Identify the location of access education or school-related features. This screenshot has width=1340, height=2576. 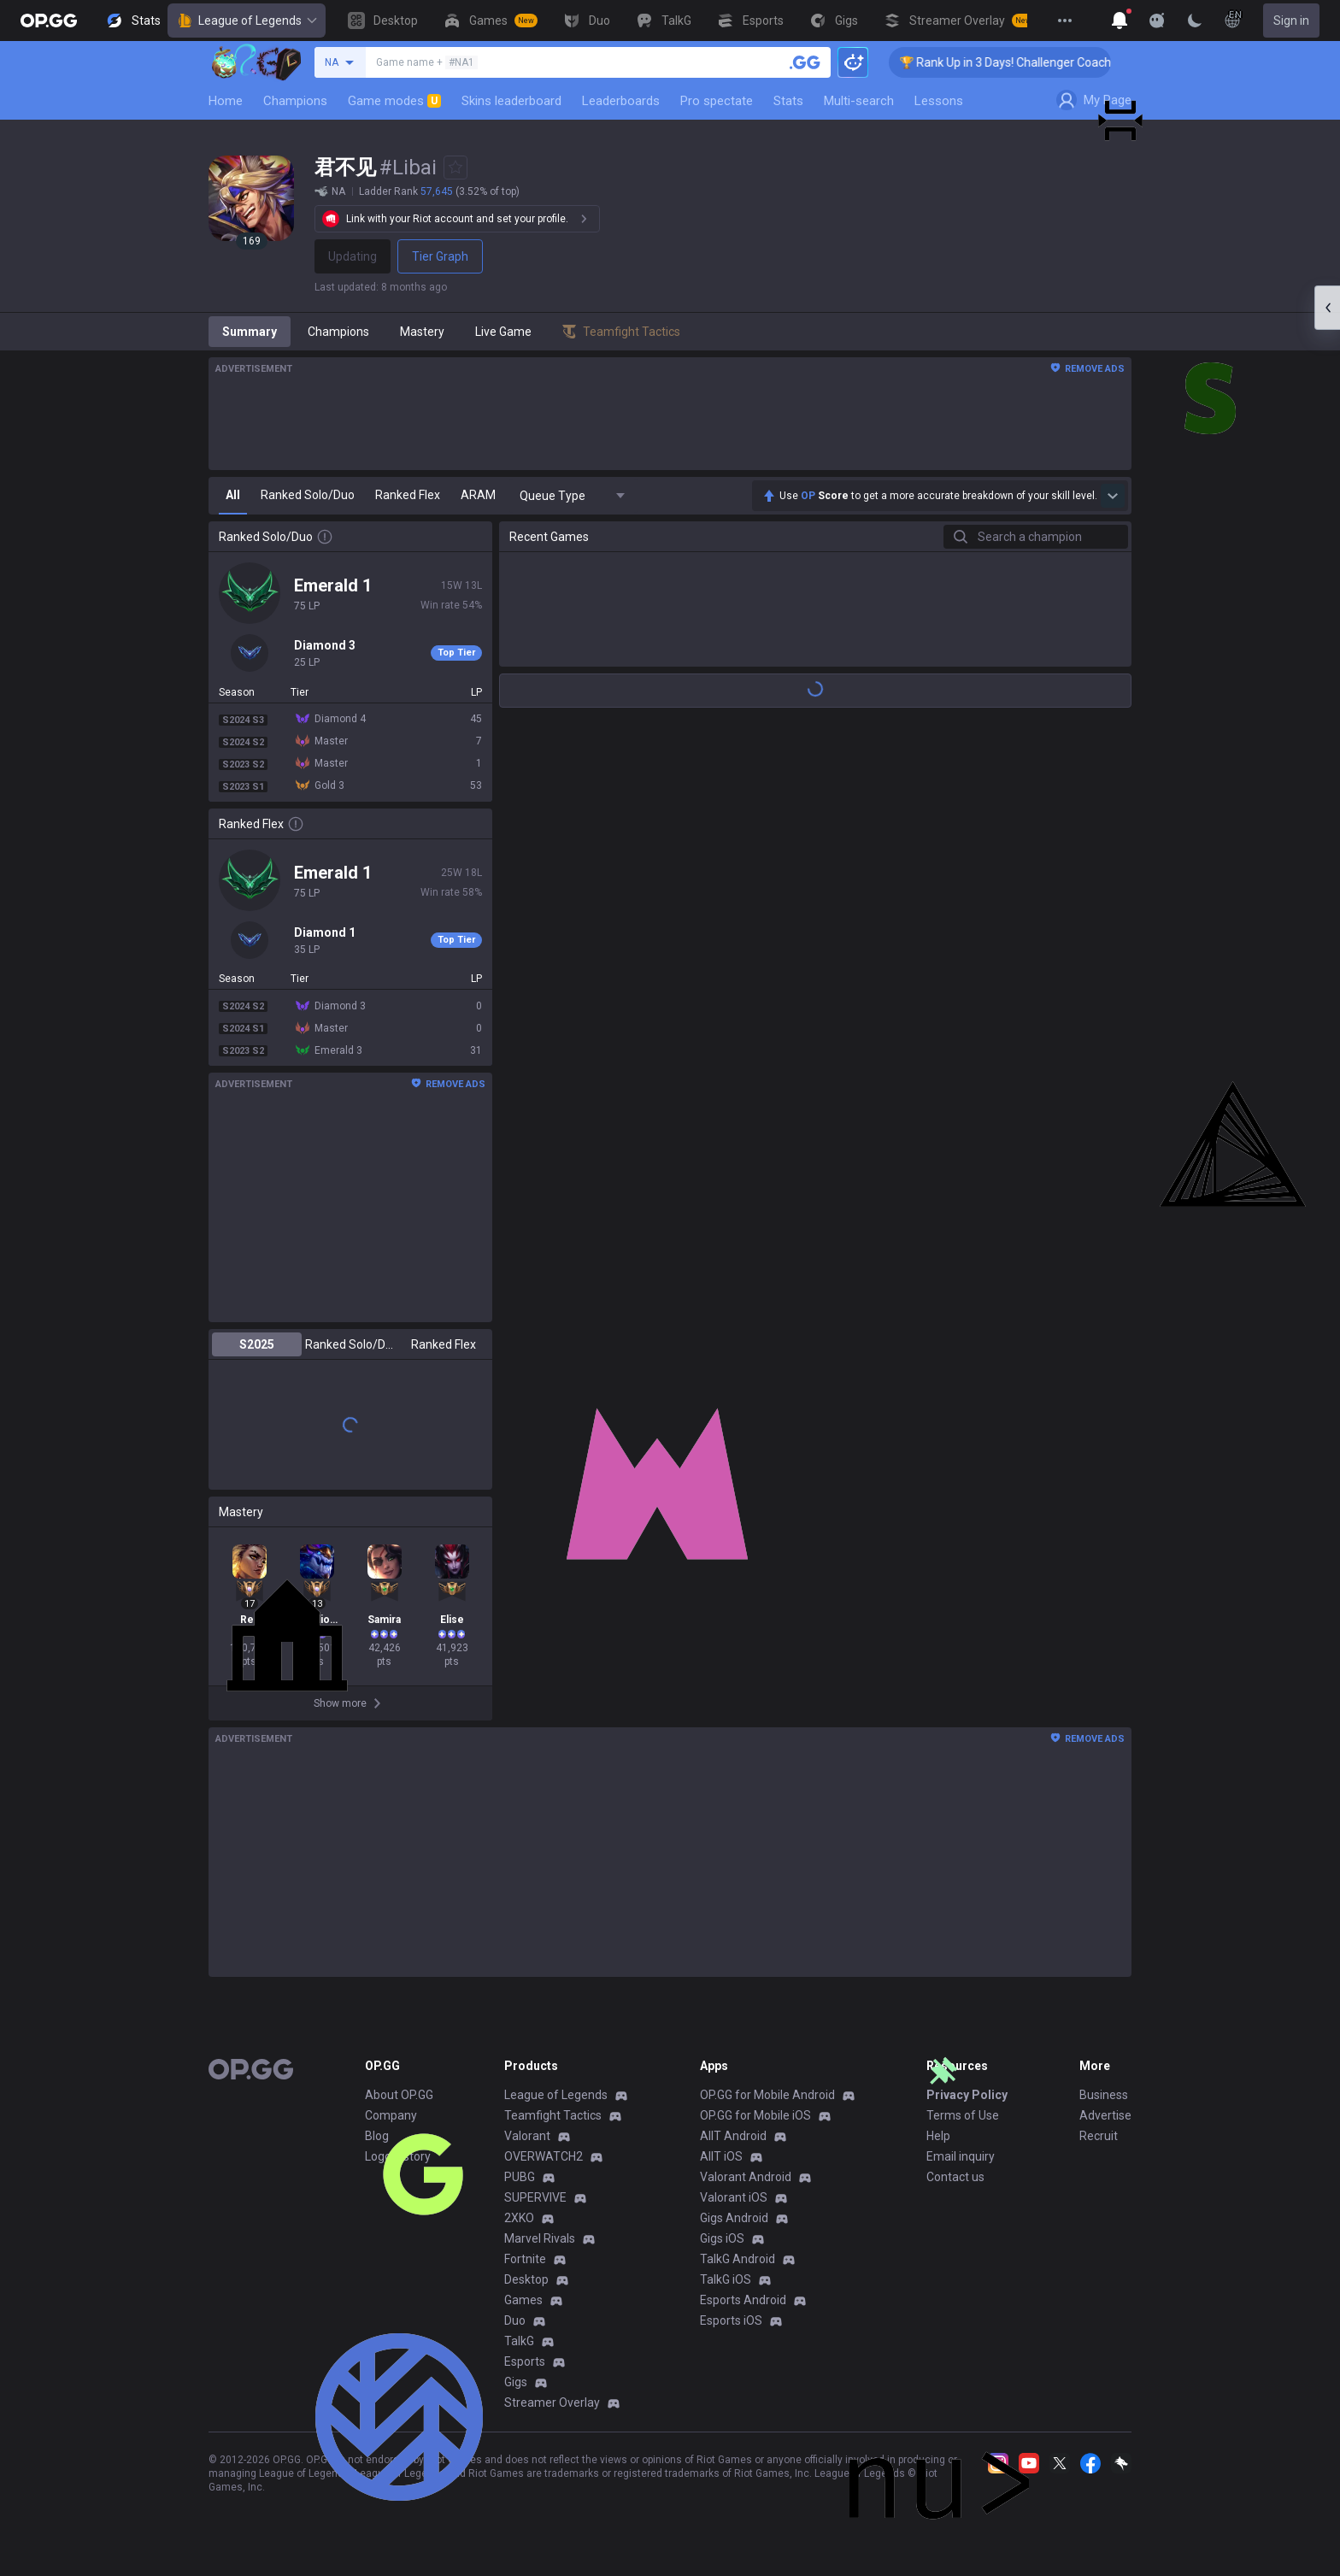
(287, 1642).